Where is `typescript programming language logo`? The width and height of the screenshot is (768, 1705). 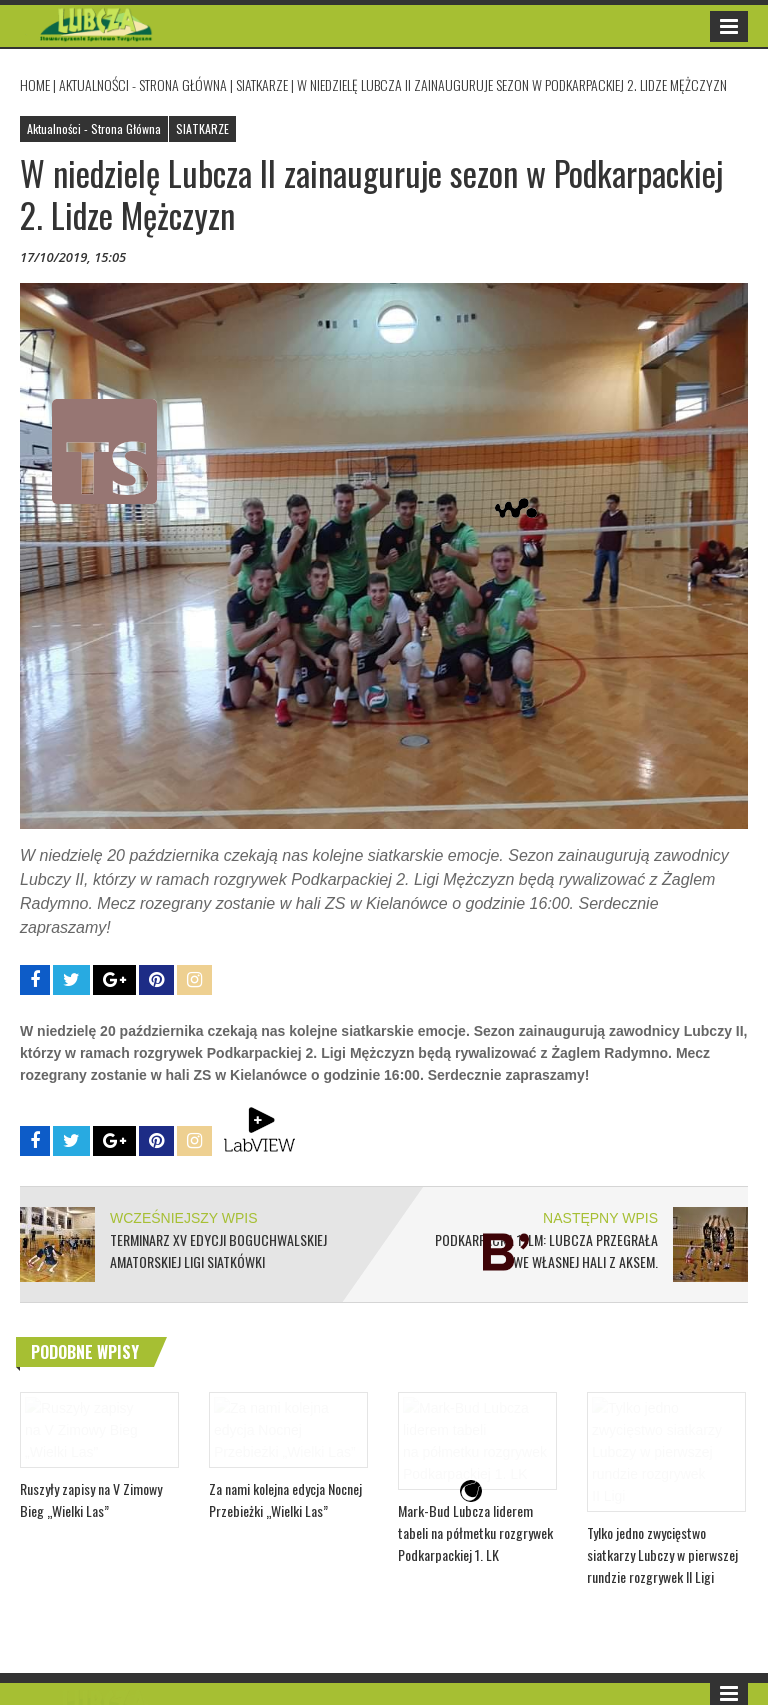
typescript programming language logo is located at coordinates (104, 451).